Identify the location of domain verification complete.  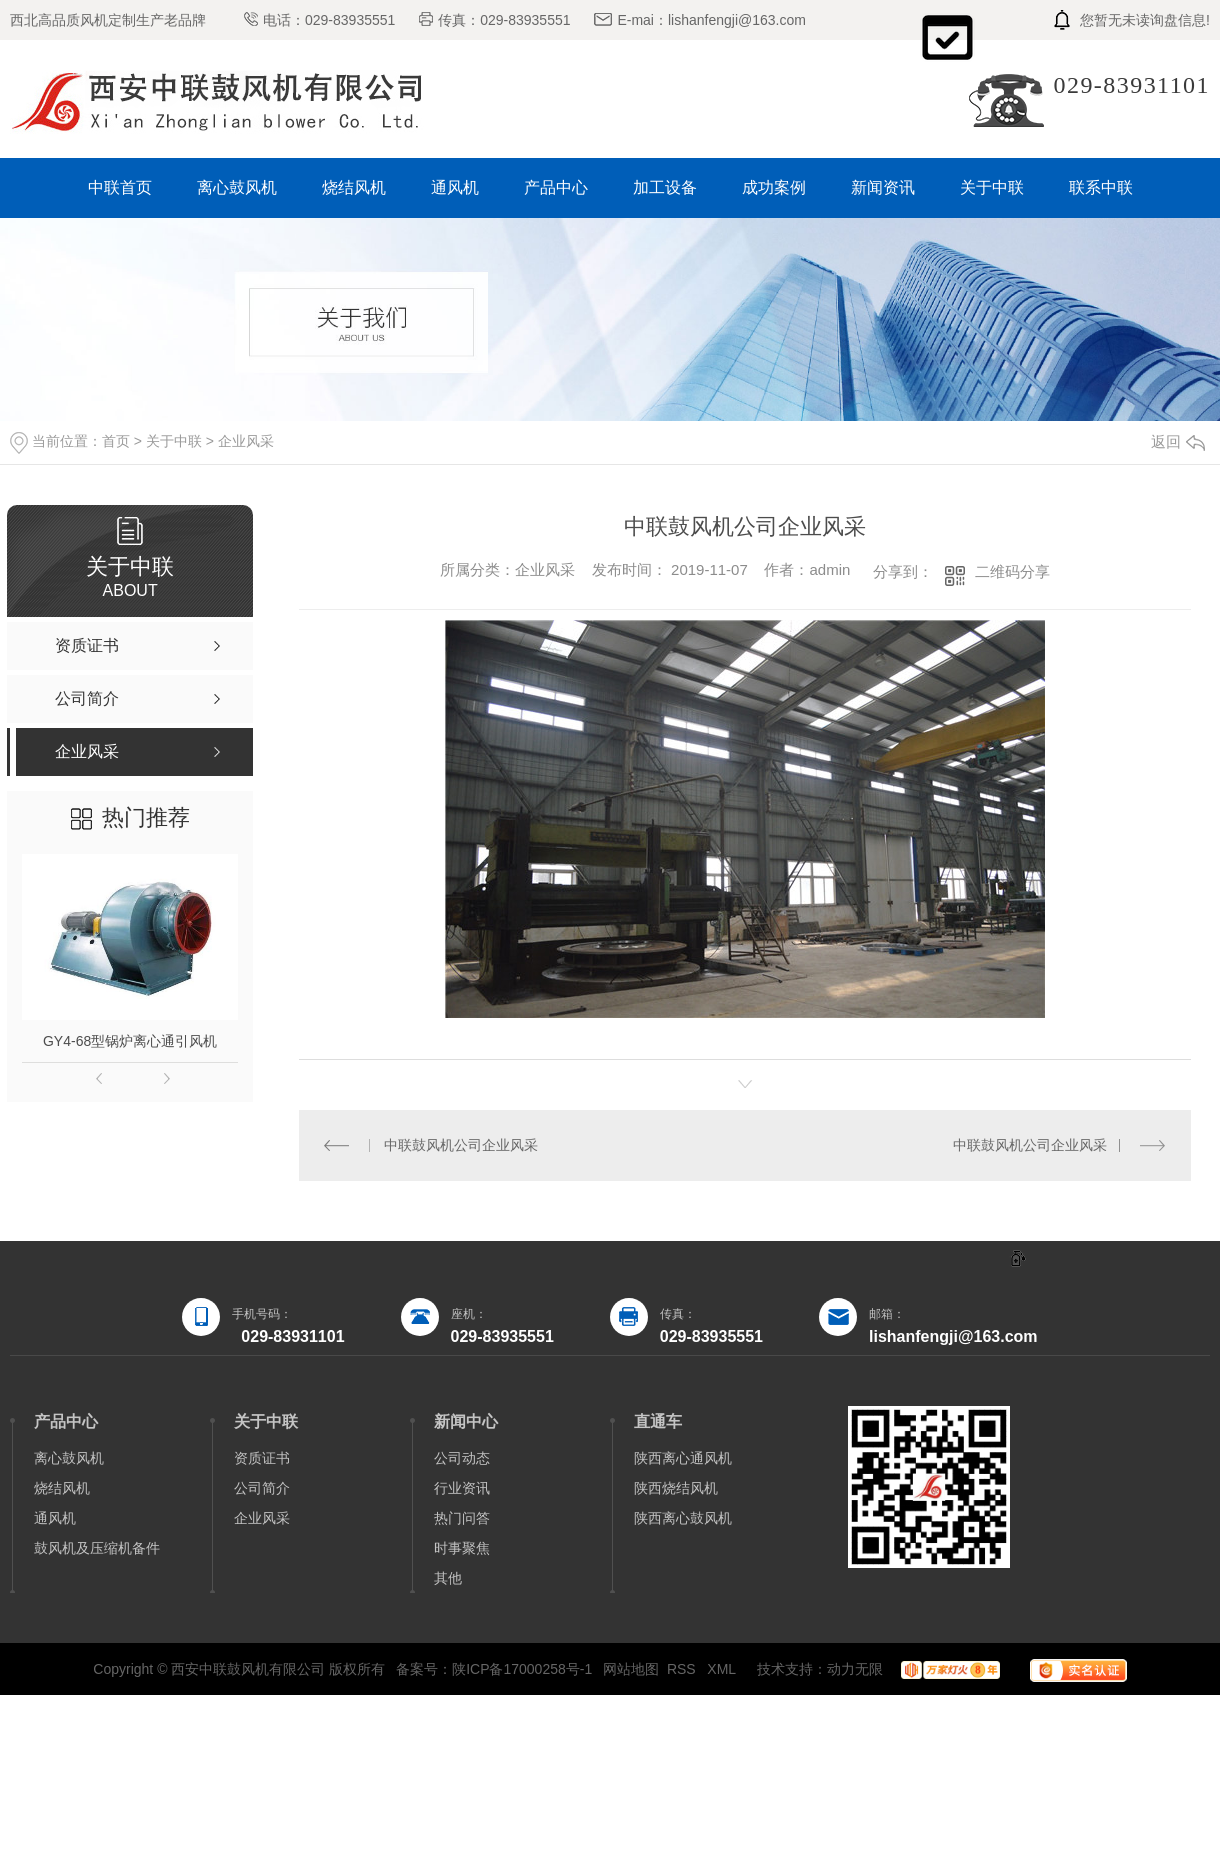
(947, 37).